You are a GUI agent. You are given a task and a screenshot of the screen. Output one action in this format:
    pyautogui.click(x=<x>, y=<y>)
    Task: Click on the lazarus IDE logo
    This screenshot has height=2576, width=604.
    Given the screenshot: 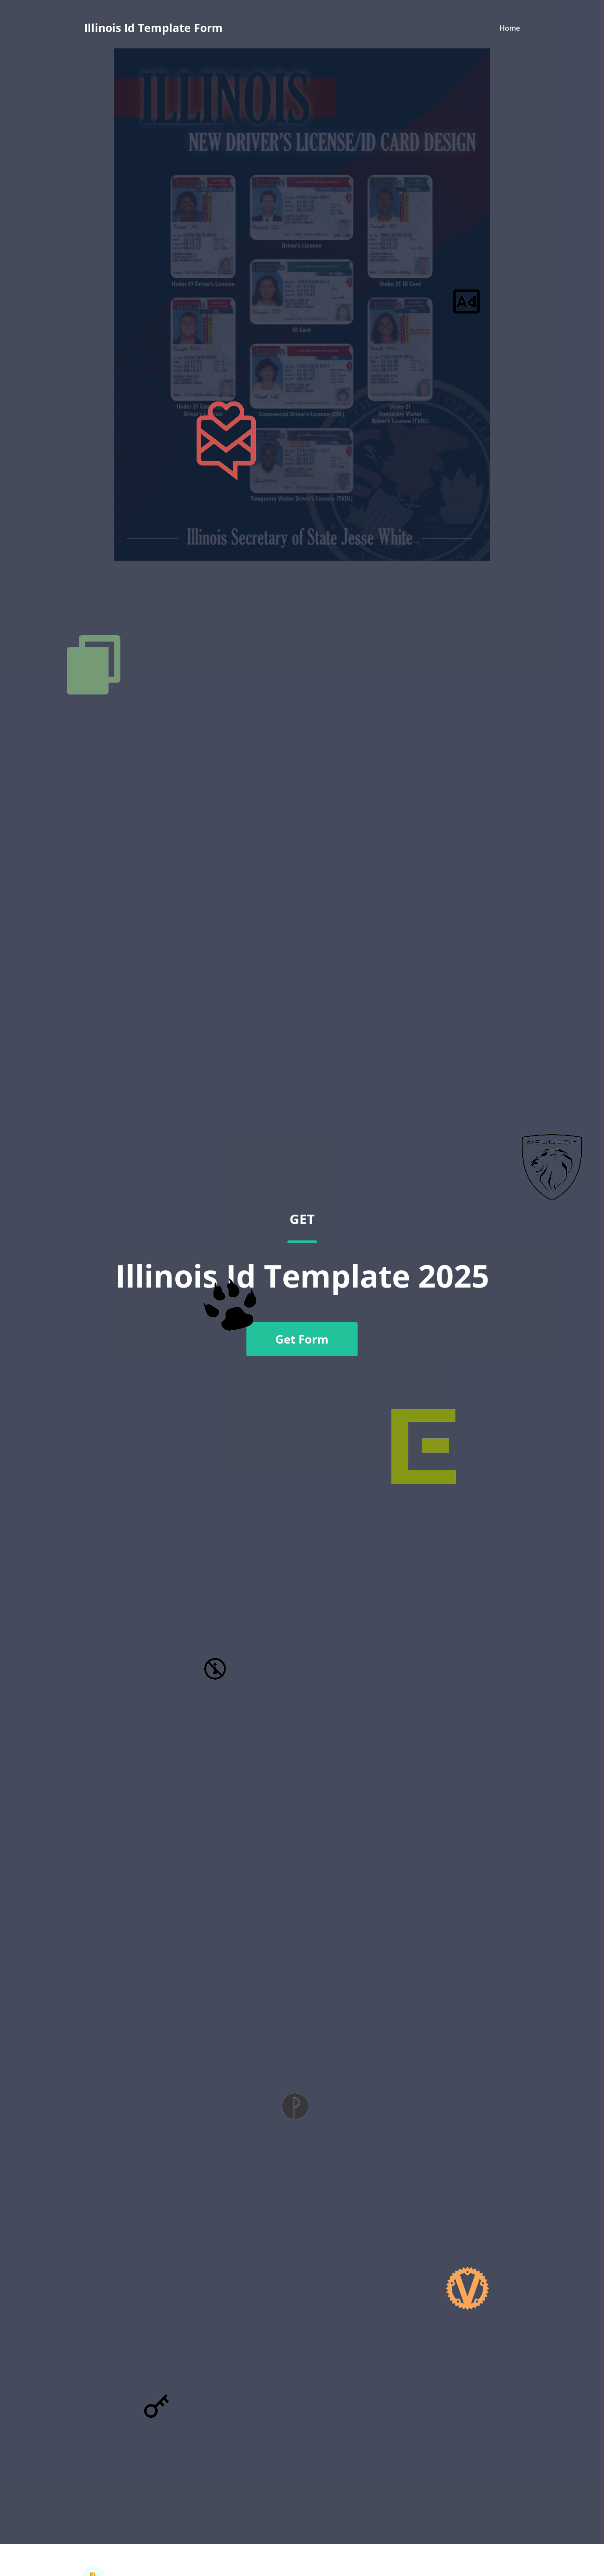 What is the action you would take?
    pyautogui.click(x=230, y=1304)
    